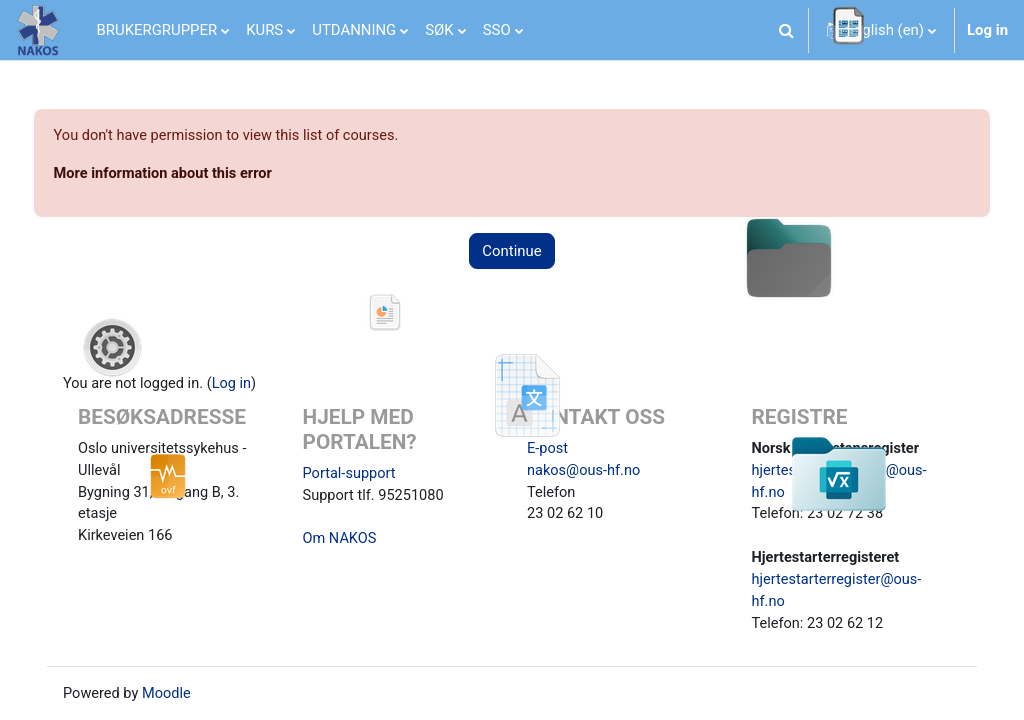  What do you see at coordinates (789, 258) in the screenshot?
I see `drop files here to move them into this folder` at bounding box center [789, 258].